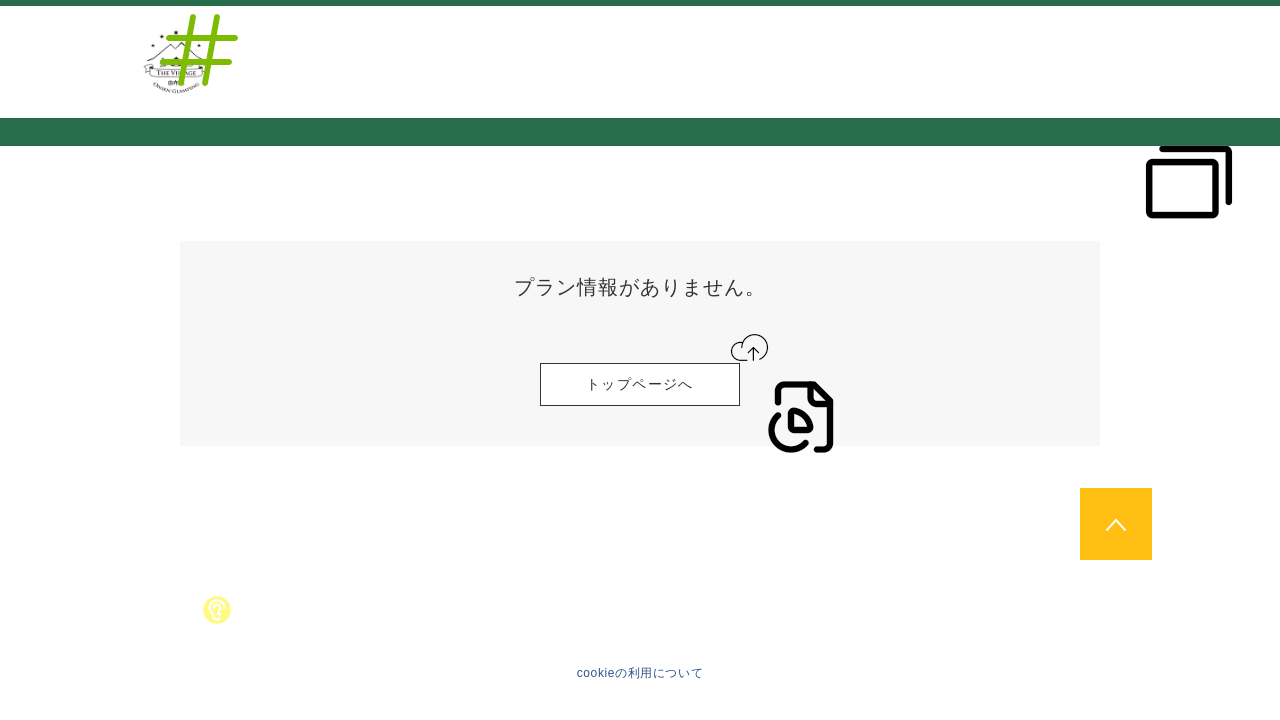 The image size is (1280, 720). I want to click on view pie chart report, so click(804, 417).